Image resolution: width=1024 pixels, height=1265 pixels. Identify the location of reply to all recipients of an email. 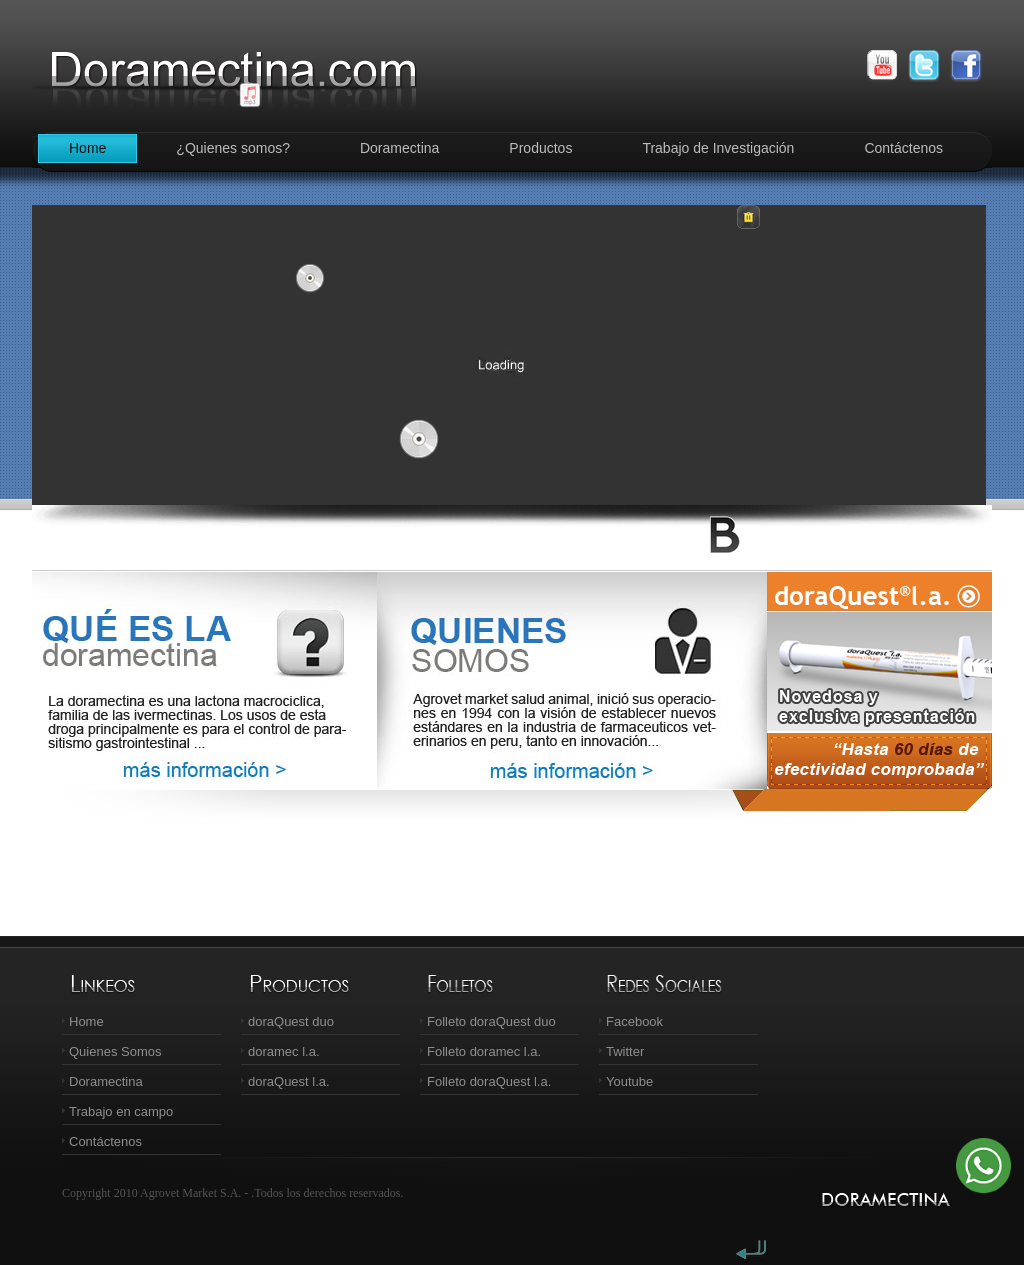
(750, 1247).